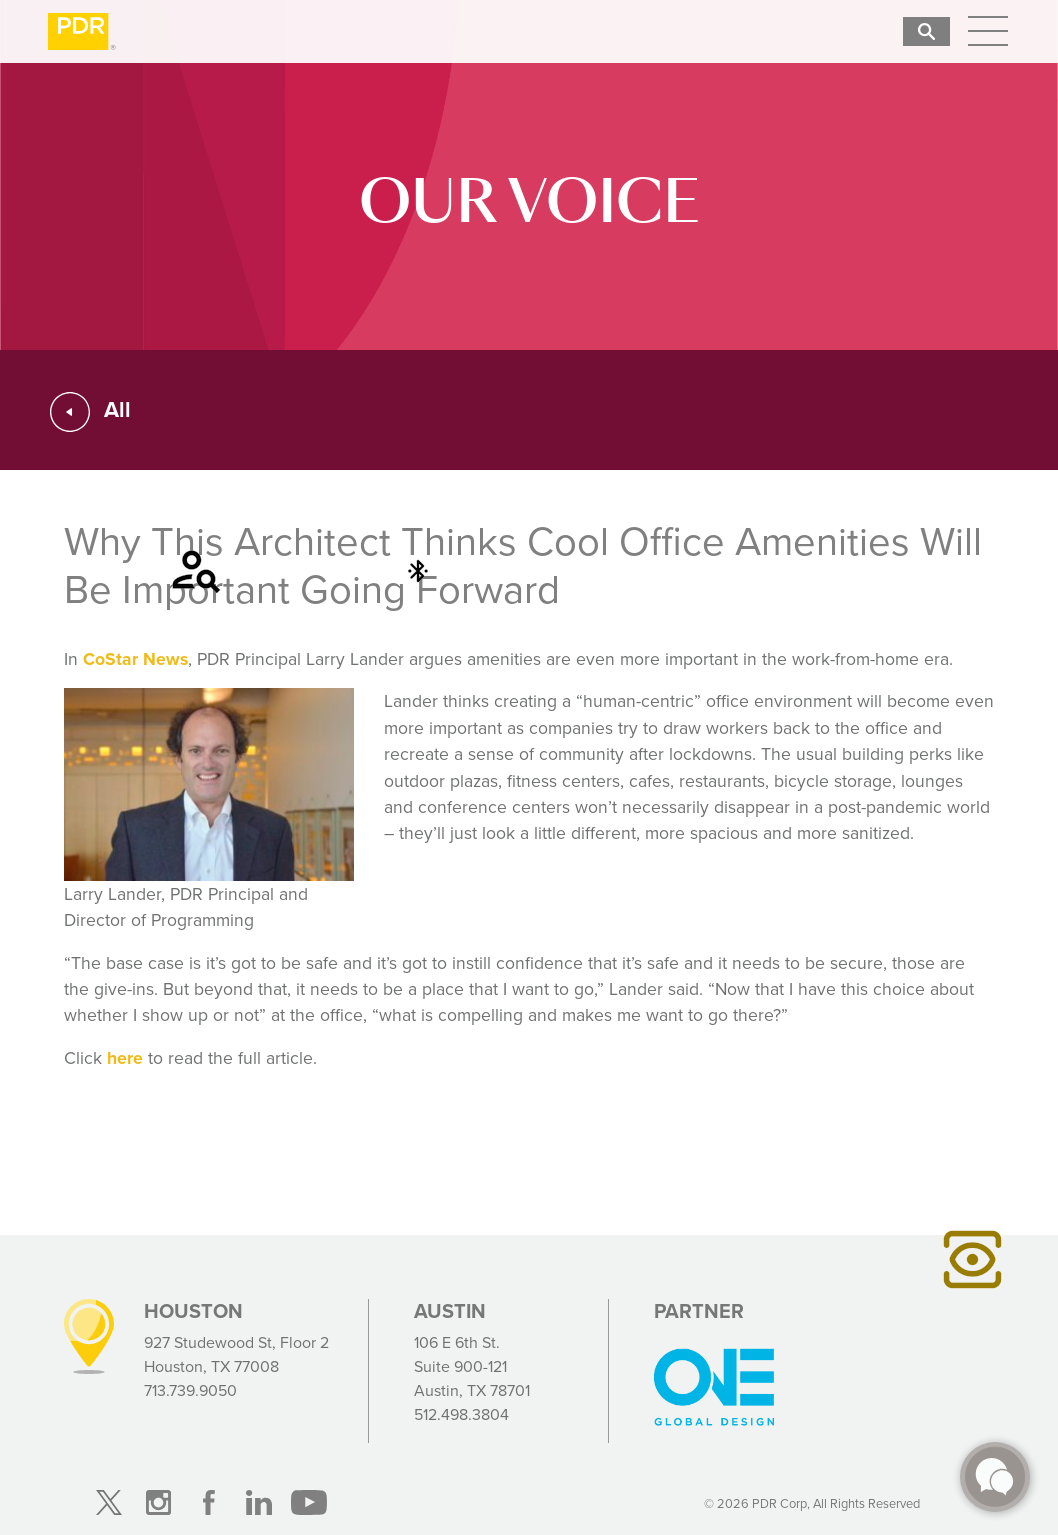  I want to click on search for a person or contact, so click(196, 569).